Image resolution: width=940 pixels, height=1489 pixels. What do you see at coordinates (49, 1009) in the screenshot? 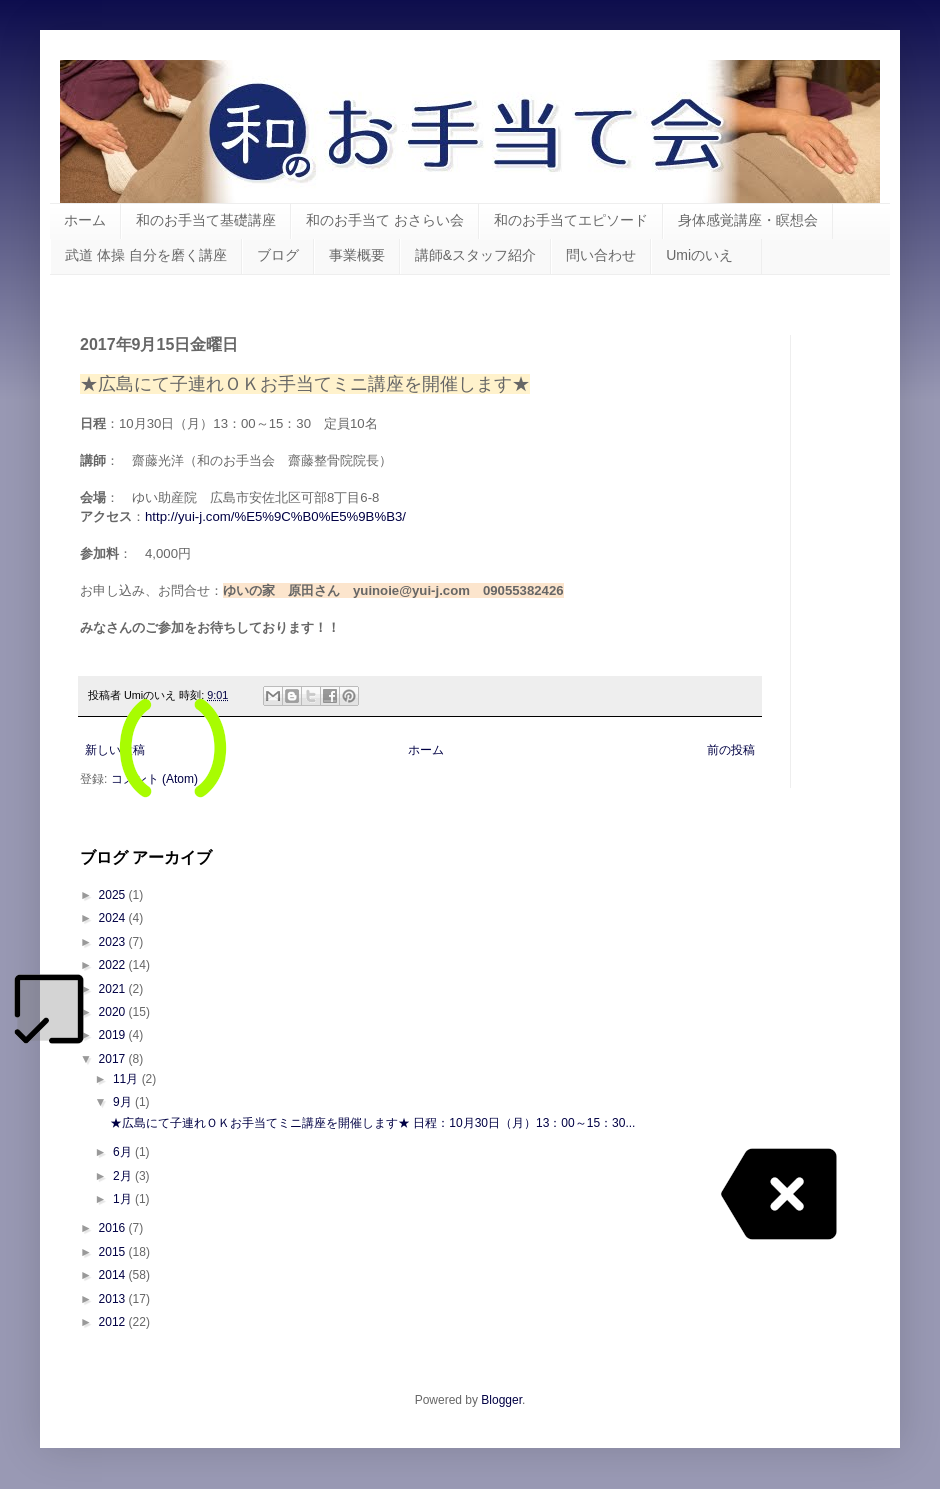
I see `mark task as complete` at bounding box center [49, 1009].